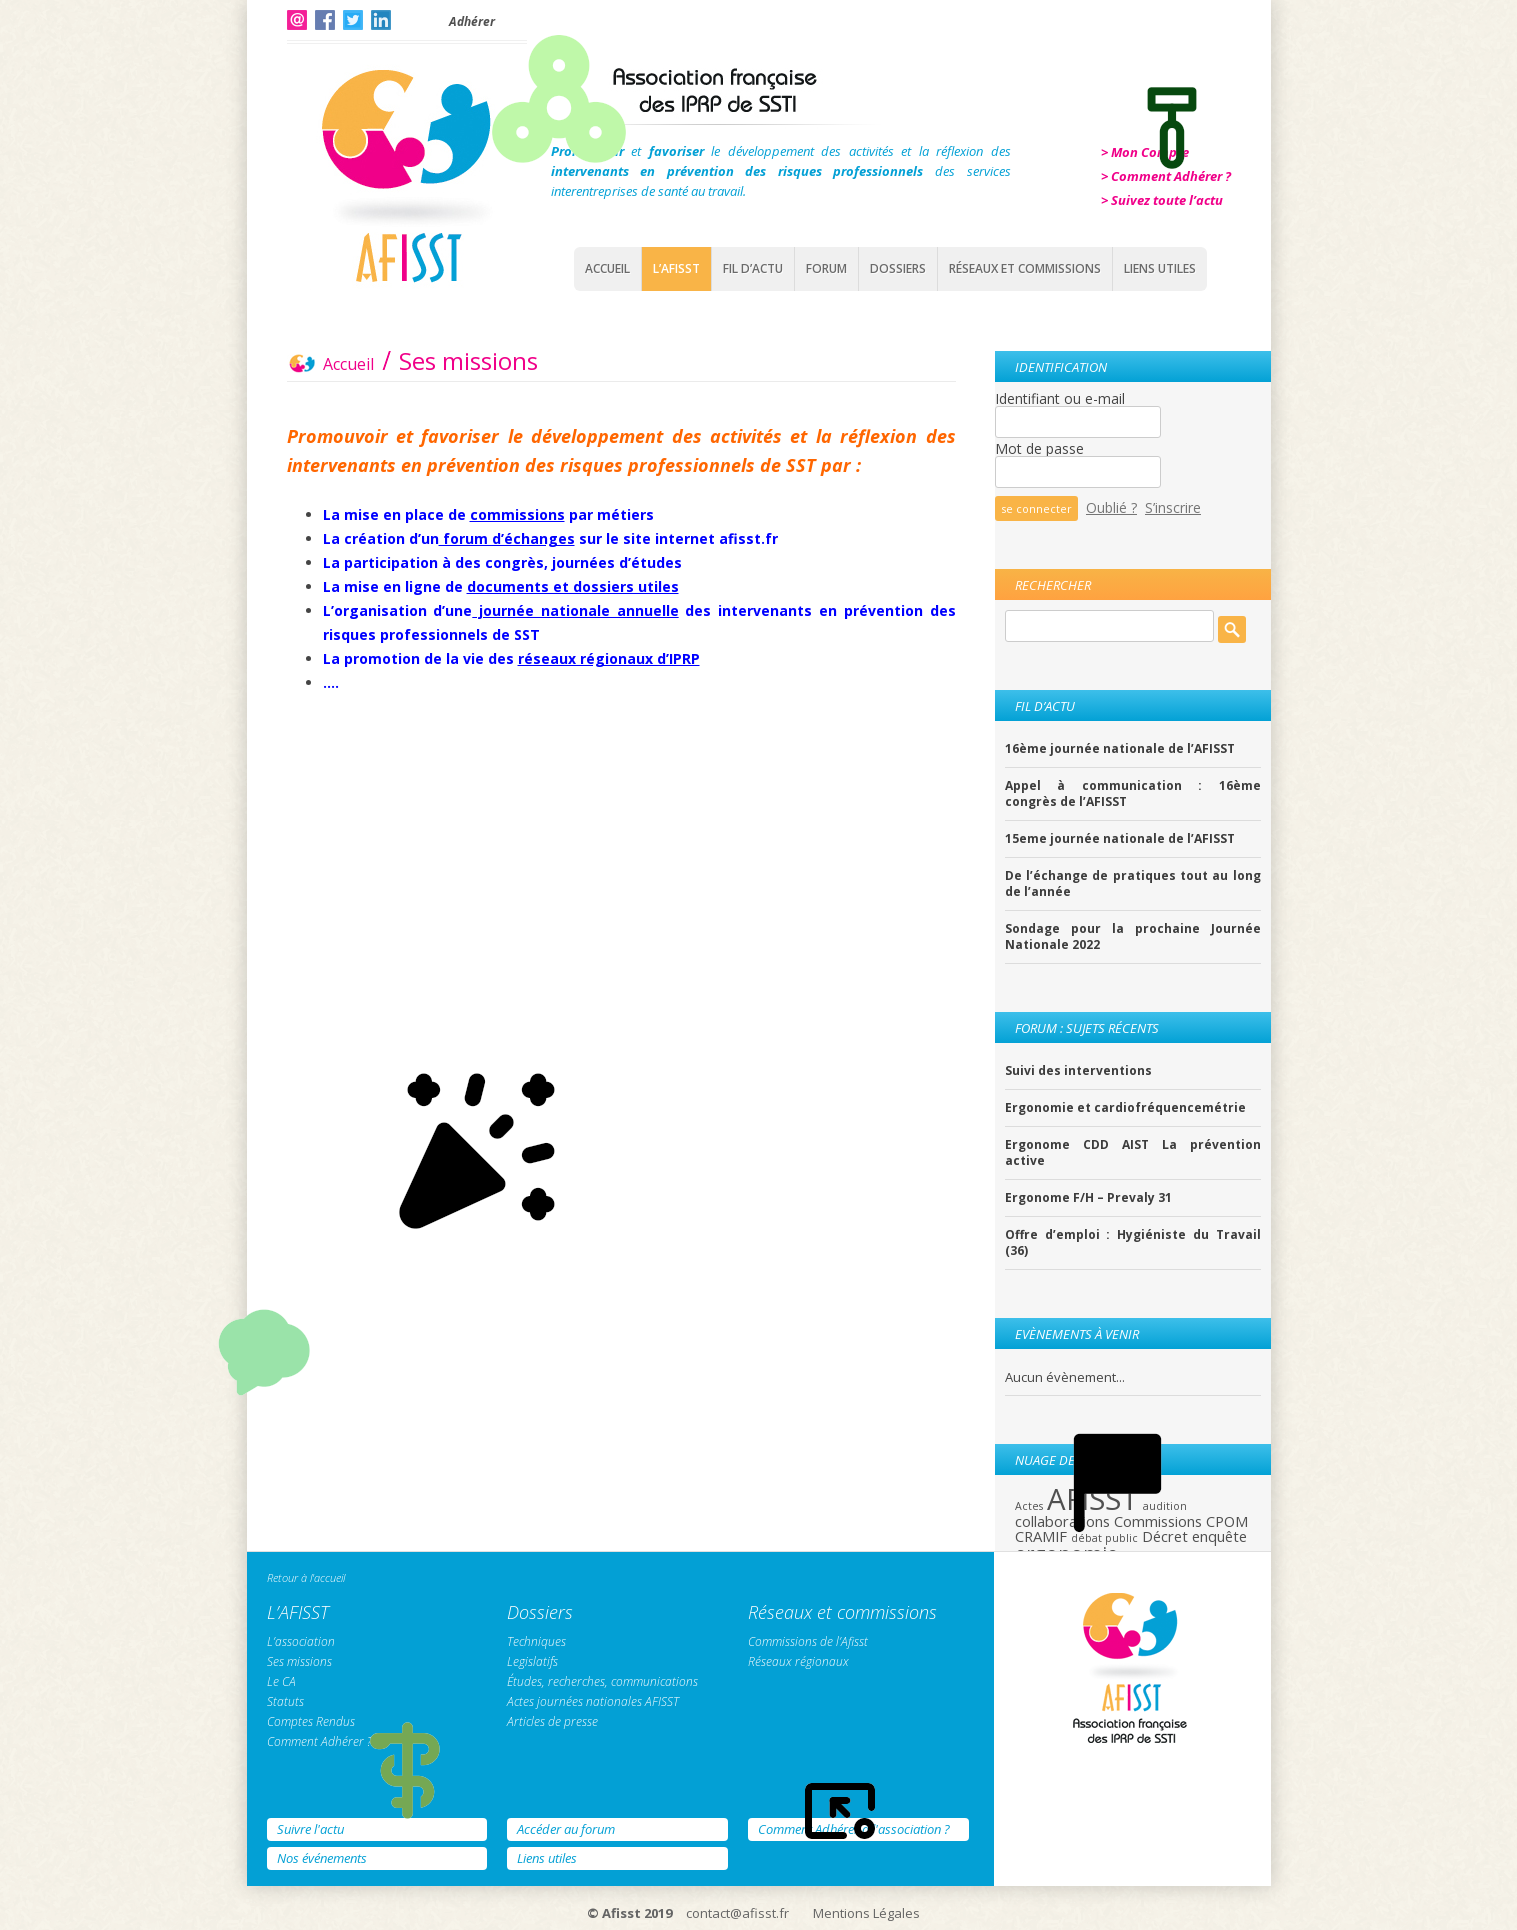 The height and width of the screenshot is (1930, 1517). I want to click on open chat or messaging, so click(262, 1352).